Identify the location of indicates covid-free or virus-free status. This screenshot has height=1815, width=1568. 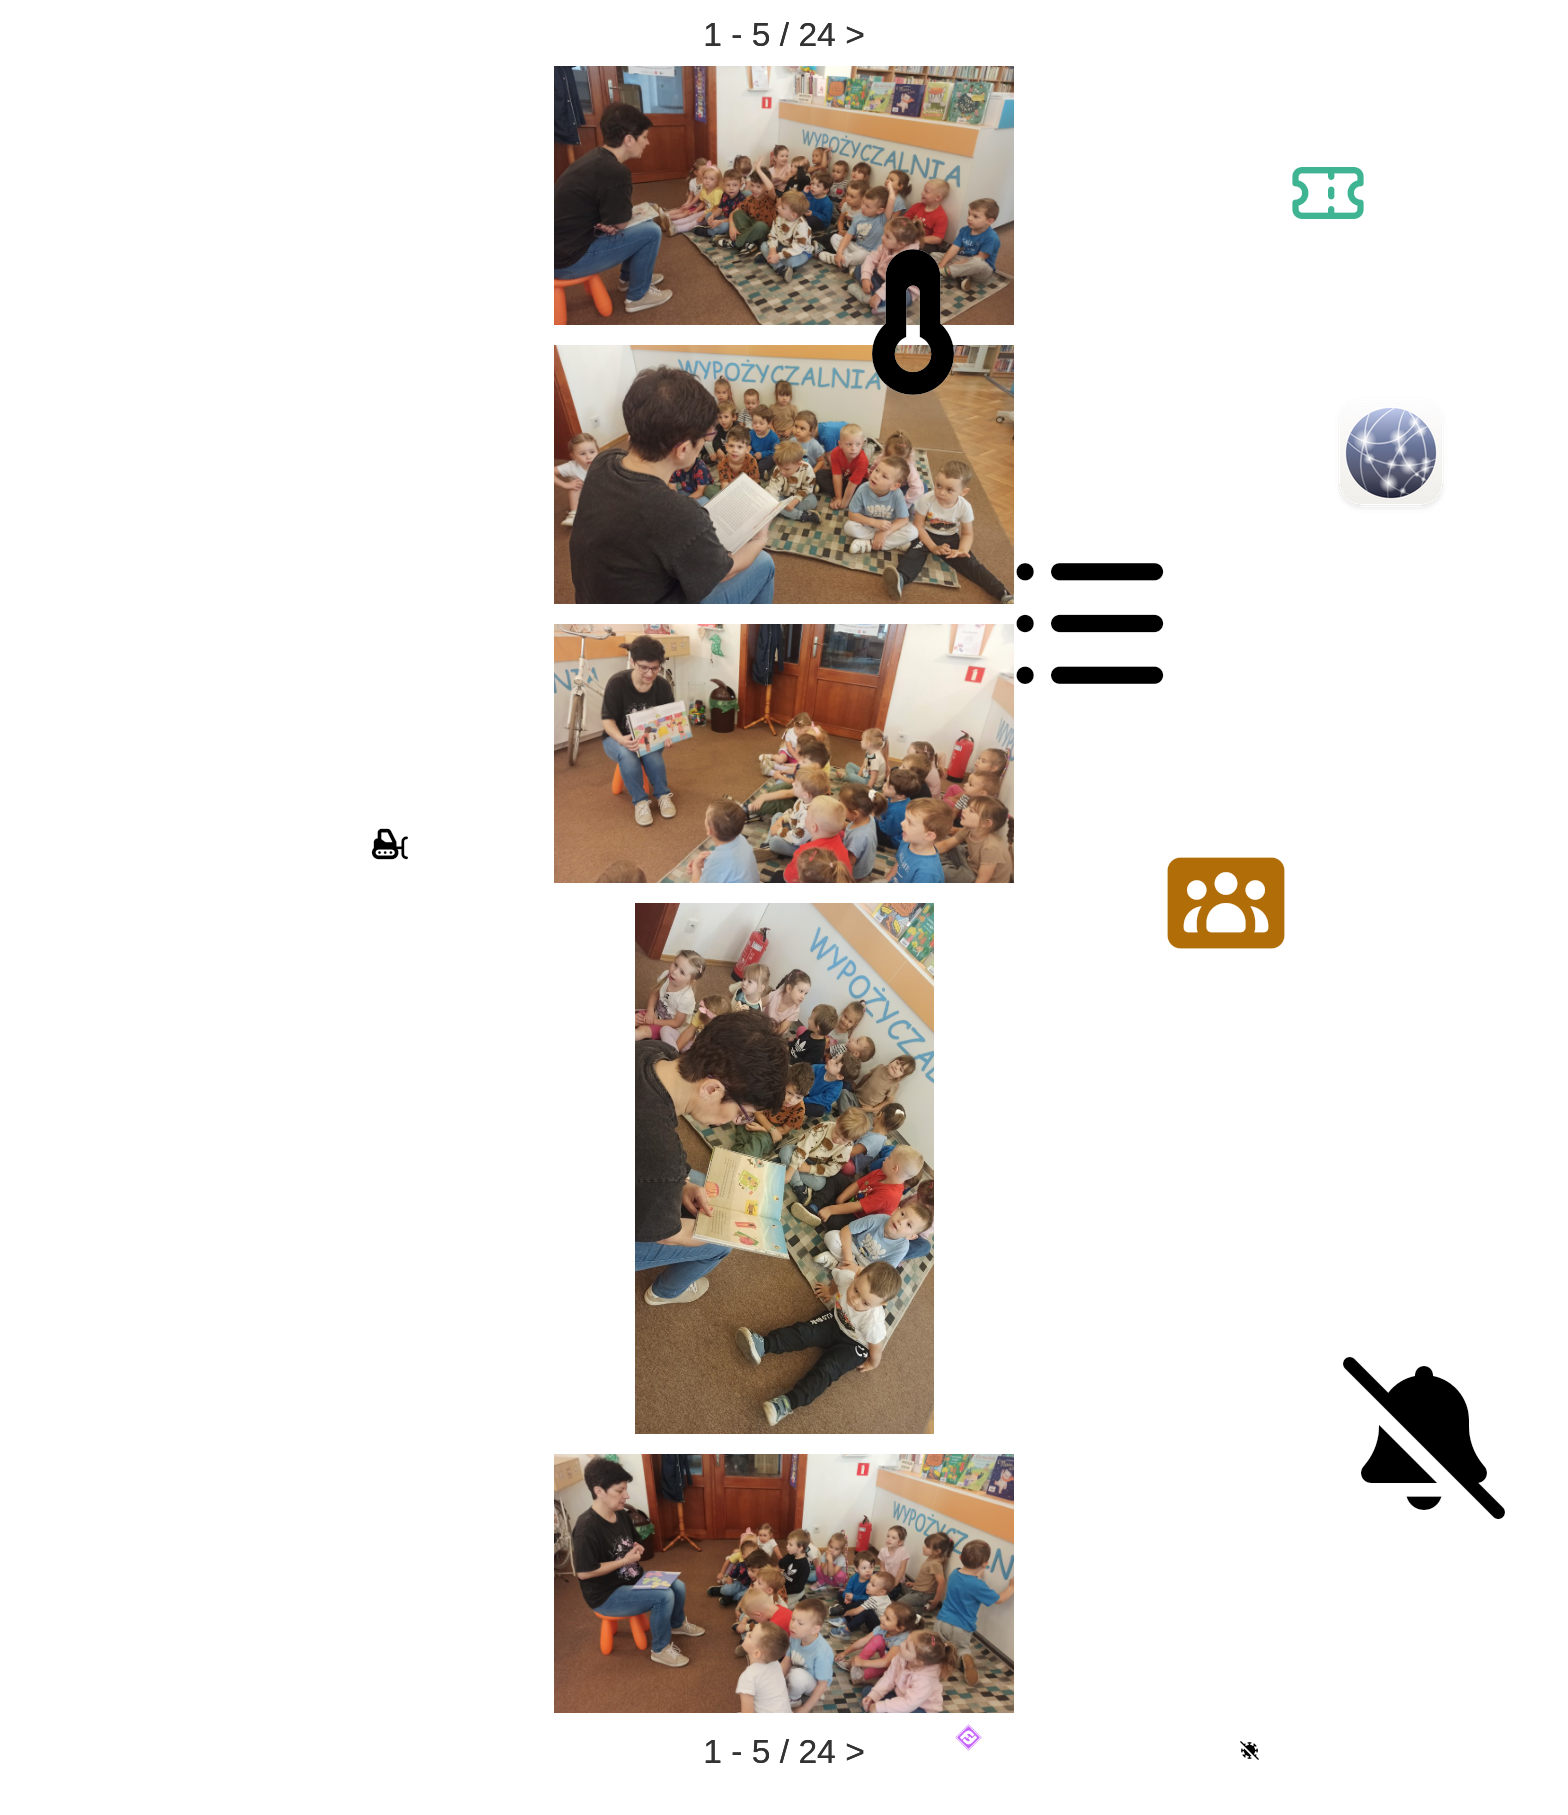
(1249, 1750).